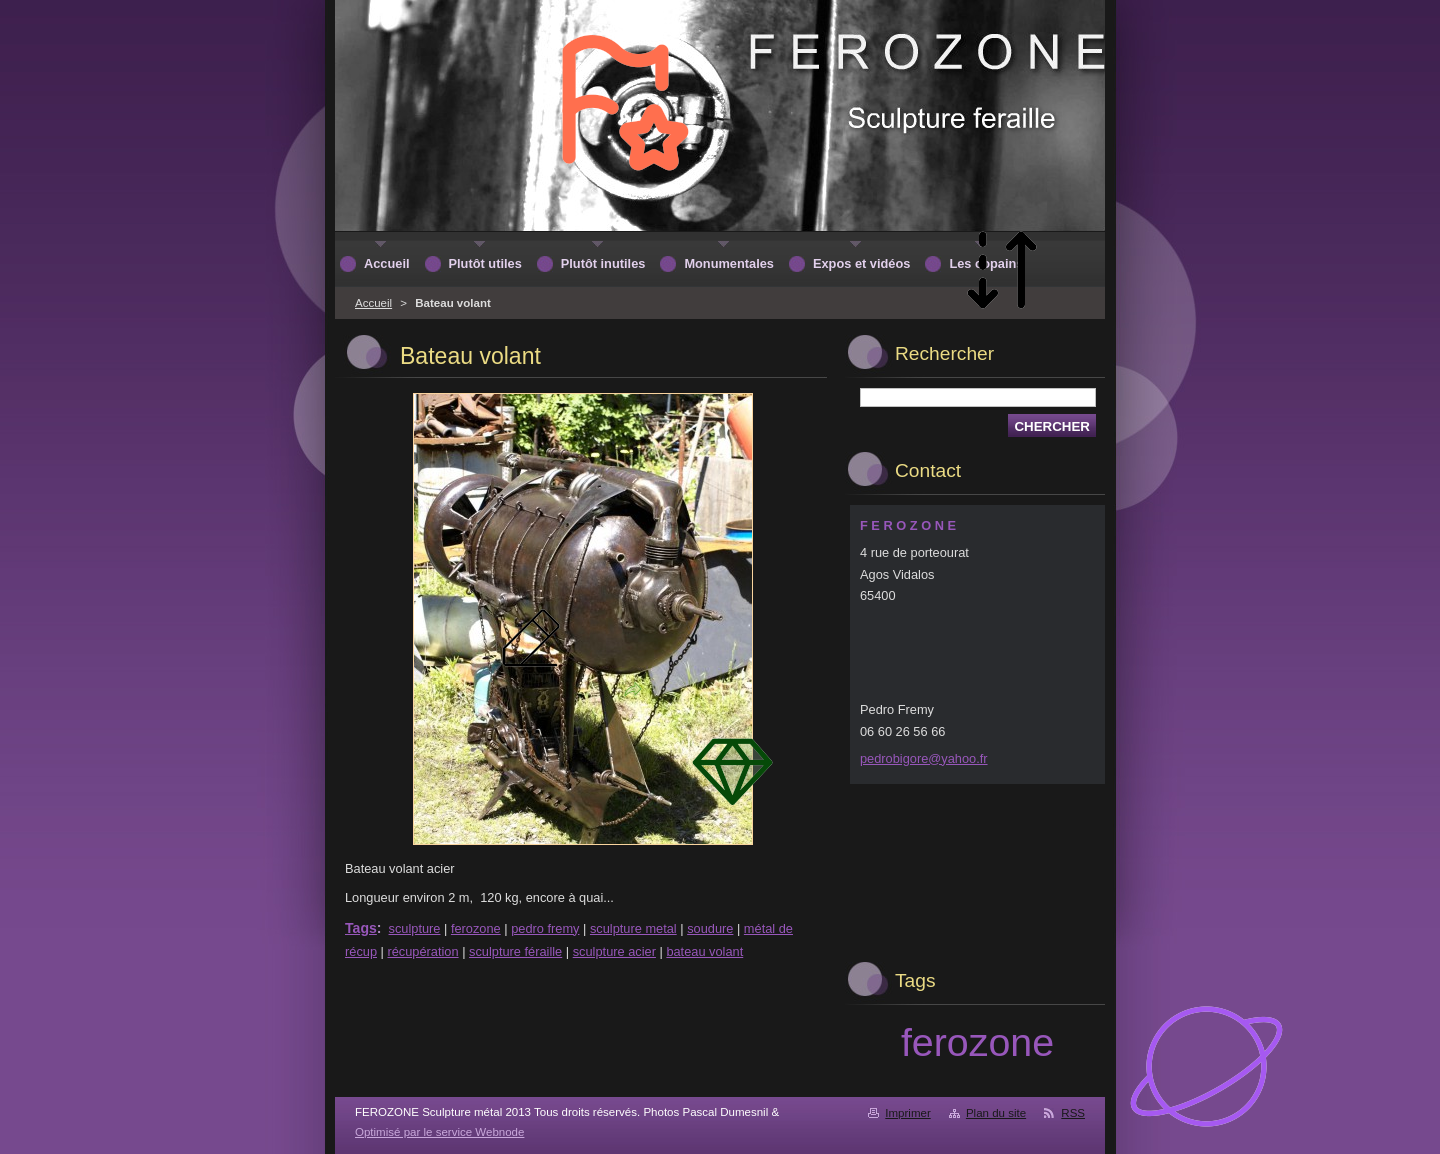 The image size is (1440, 1154). What do you see at coordinates (732, 770) in the screenshot?
I see `open sketch app` at bounding box center [732, 770].